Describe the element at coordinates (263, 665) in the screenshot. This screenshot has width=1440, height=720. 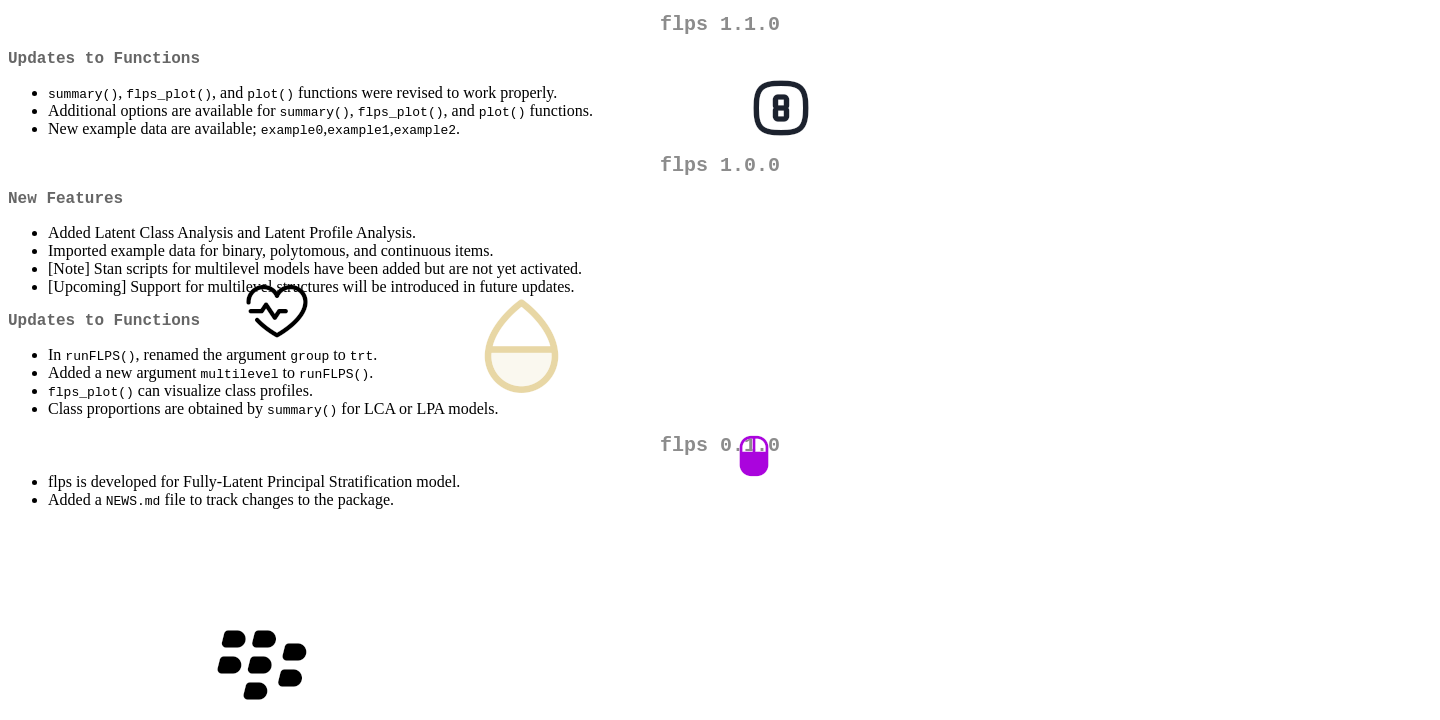
I see `BlackBerry brand logo` at that location.